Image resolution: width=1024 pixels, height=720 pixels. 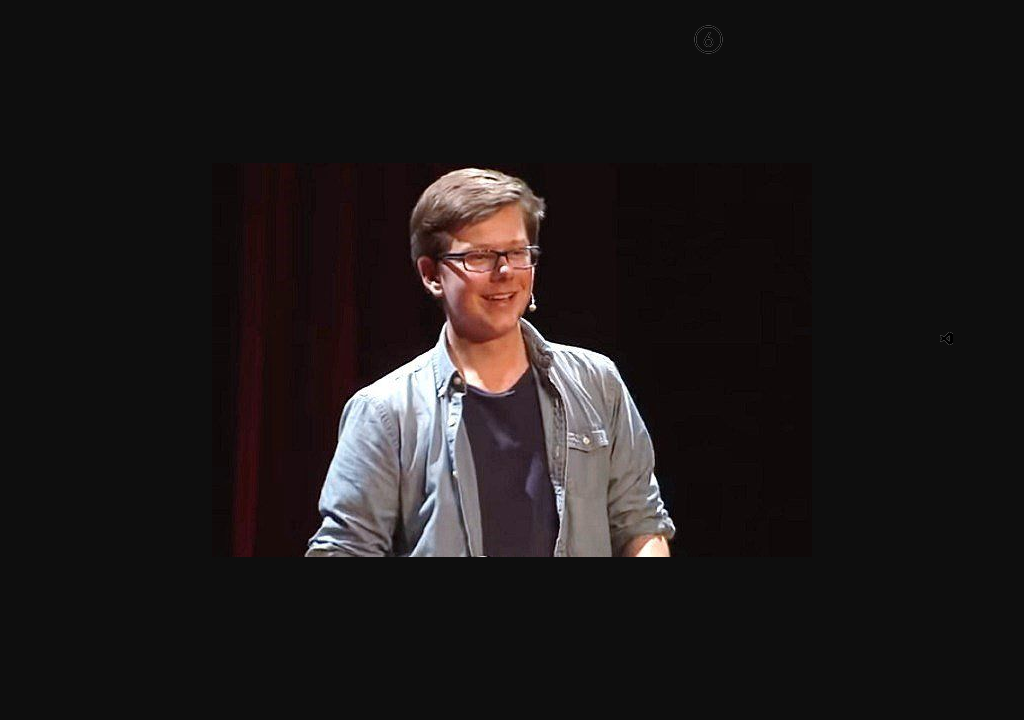 I want to click on open Visual Studio Code, so click(x=947, y=339).